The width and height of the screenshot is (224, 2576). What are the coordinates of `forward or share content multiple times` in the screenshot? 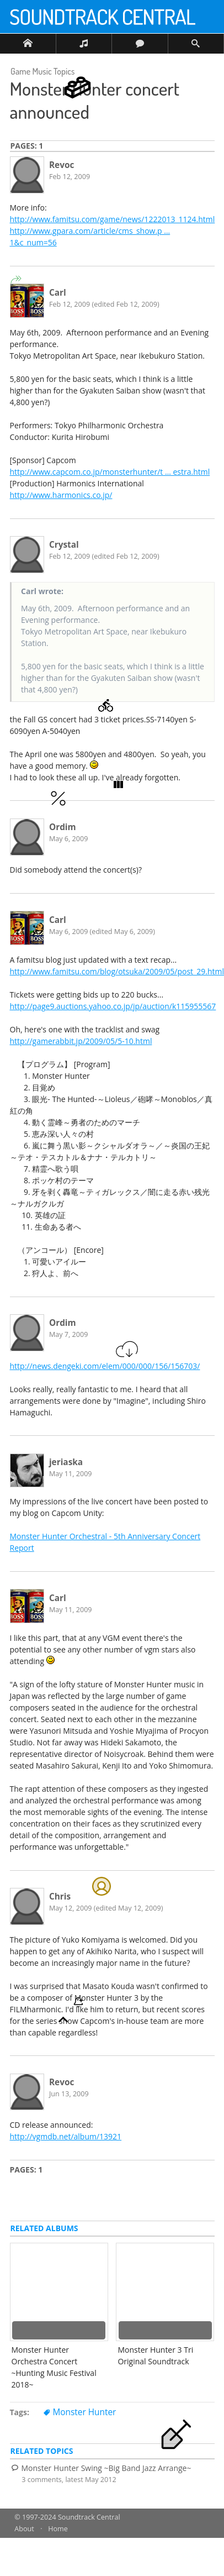 It's located at (16, 280).